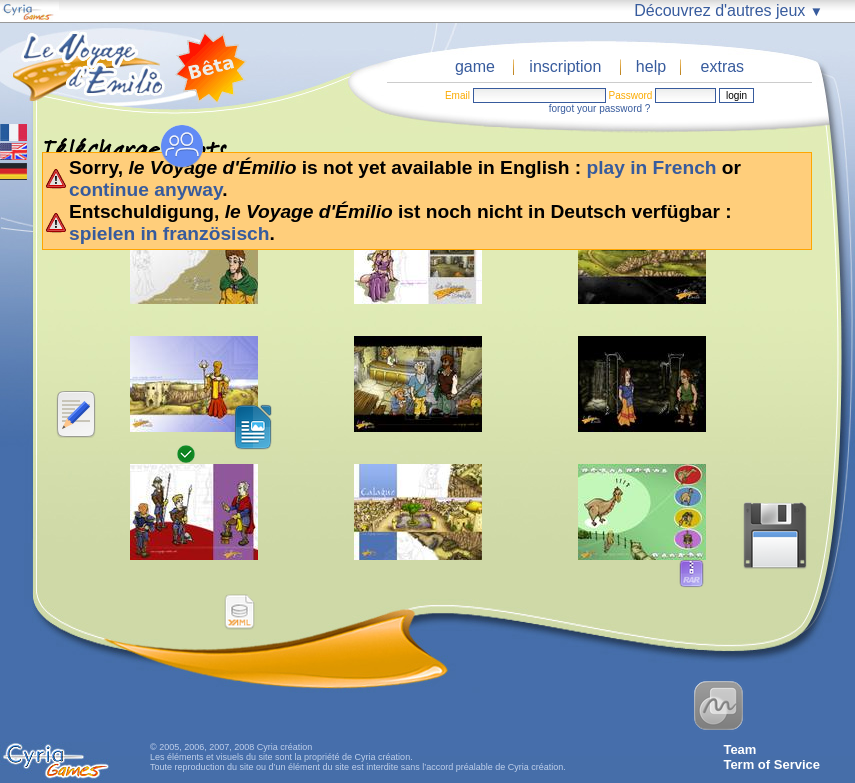 This screenshot has width=855, height=783. What do you see at coordinates (76, 414) in the screenshot?
I see `open text editor application` at bounding box center [76, 414].